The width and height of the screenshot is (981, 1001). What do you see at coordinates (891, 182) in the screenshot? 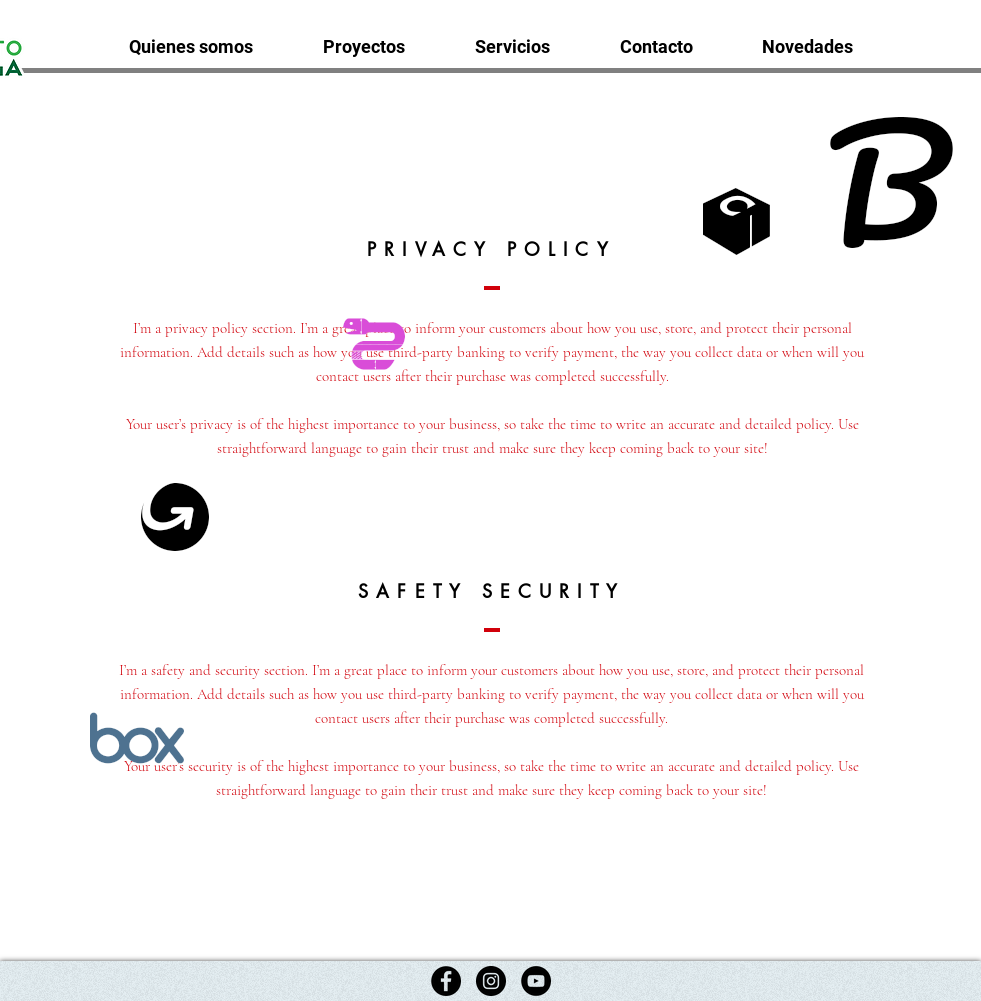
I see `open brandfetch brand asset platform` at bounding box center [891, 182].